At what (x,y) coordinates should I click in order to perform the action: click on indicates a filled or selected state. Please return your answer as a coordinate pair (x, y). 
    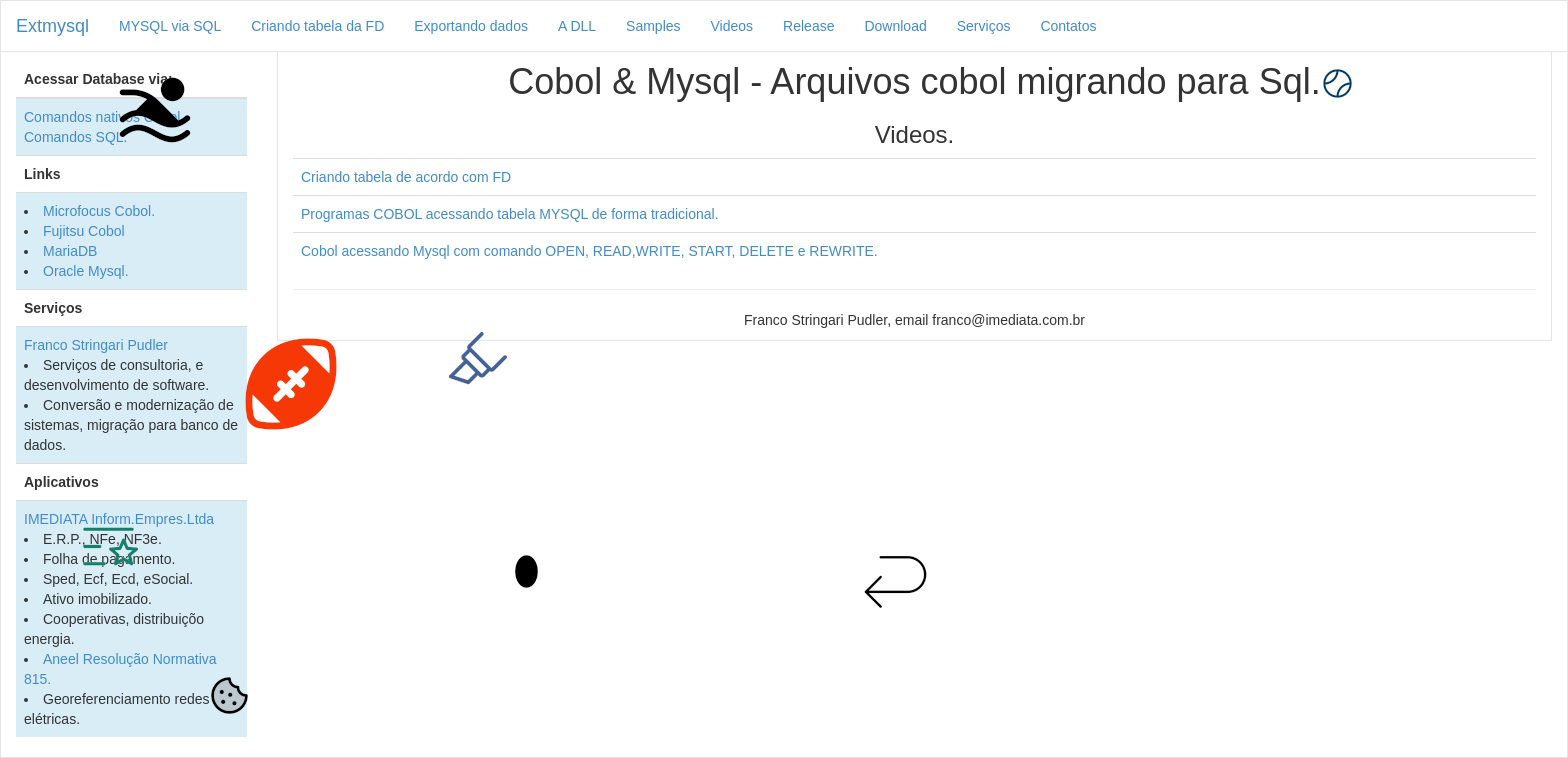
    Looking at the image, I should click on (526, 571).